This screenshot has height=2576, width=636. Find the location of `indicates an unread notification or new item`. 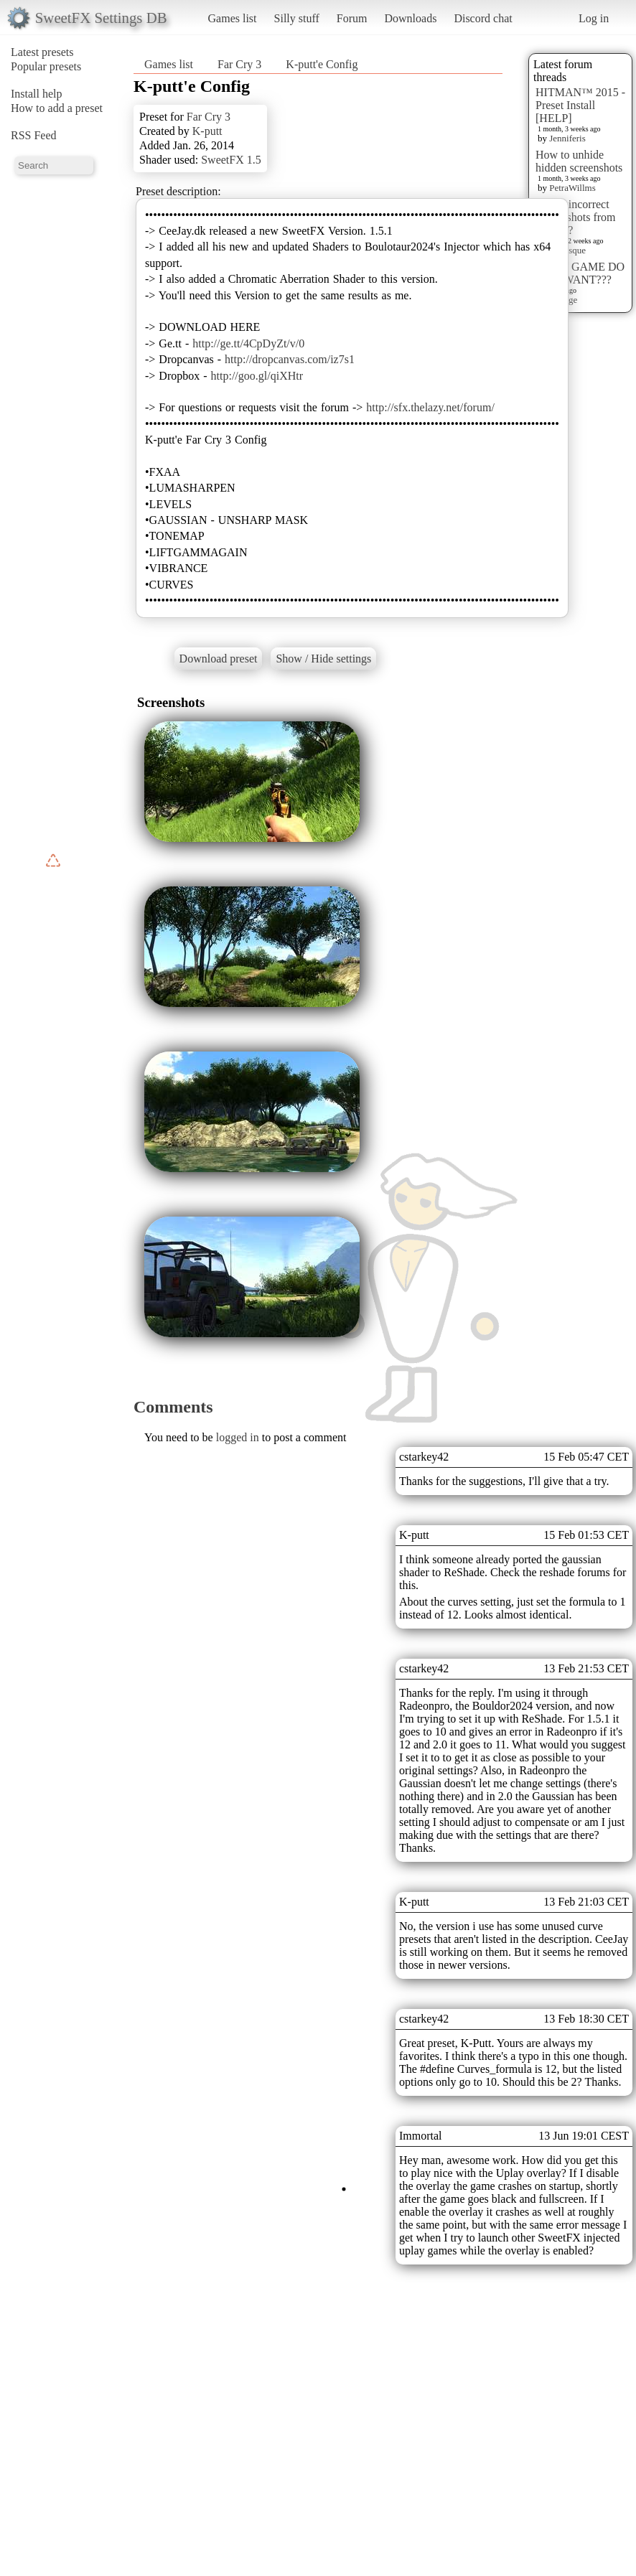

indicates an unread notification or new item is located at coordinates (344, 2189).